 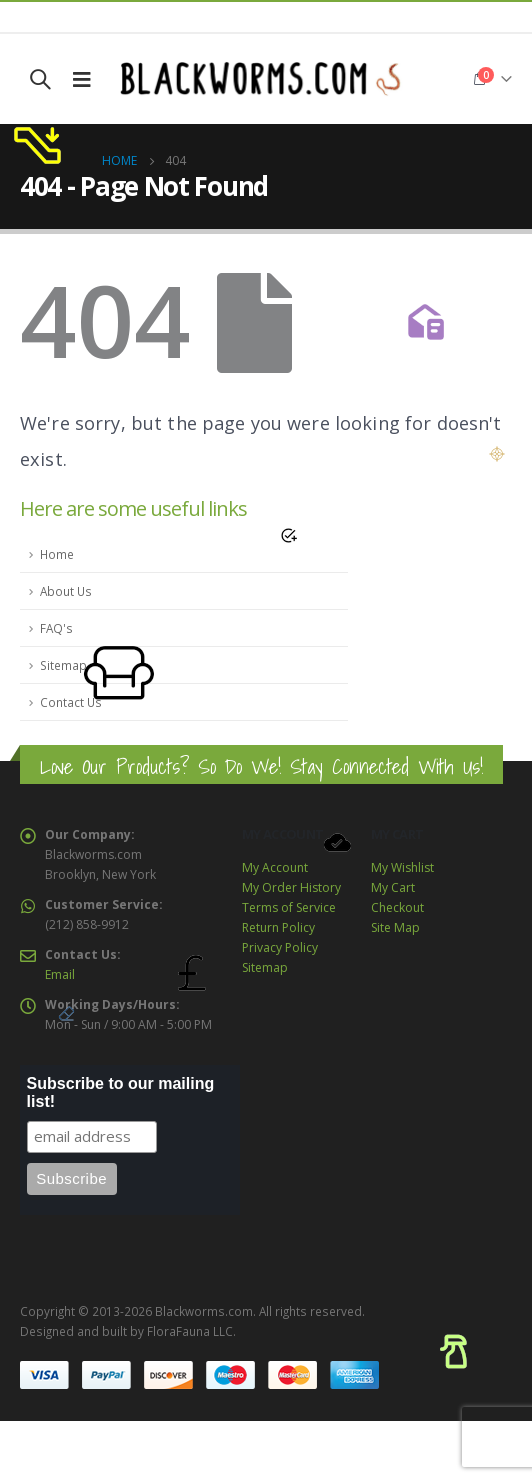 What do you see at coordinates (454, 1351) in the screenshot?
I see `access cleaning or housekeeping tools` at bounding box center [454, 1351].